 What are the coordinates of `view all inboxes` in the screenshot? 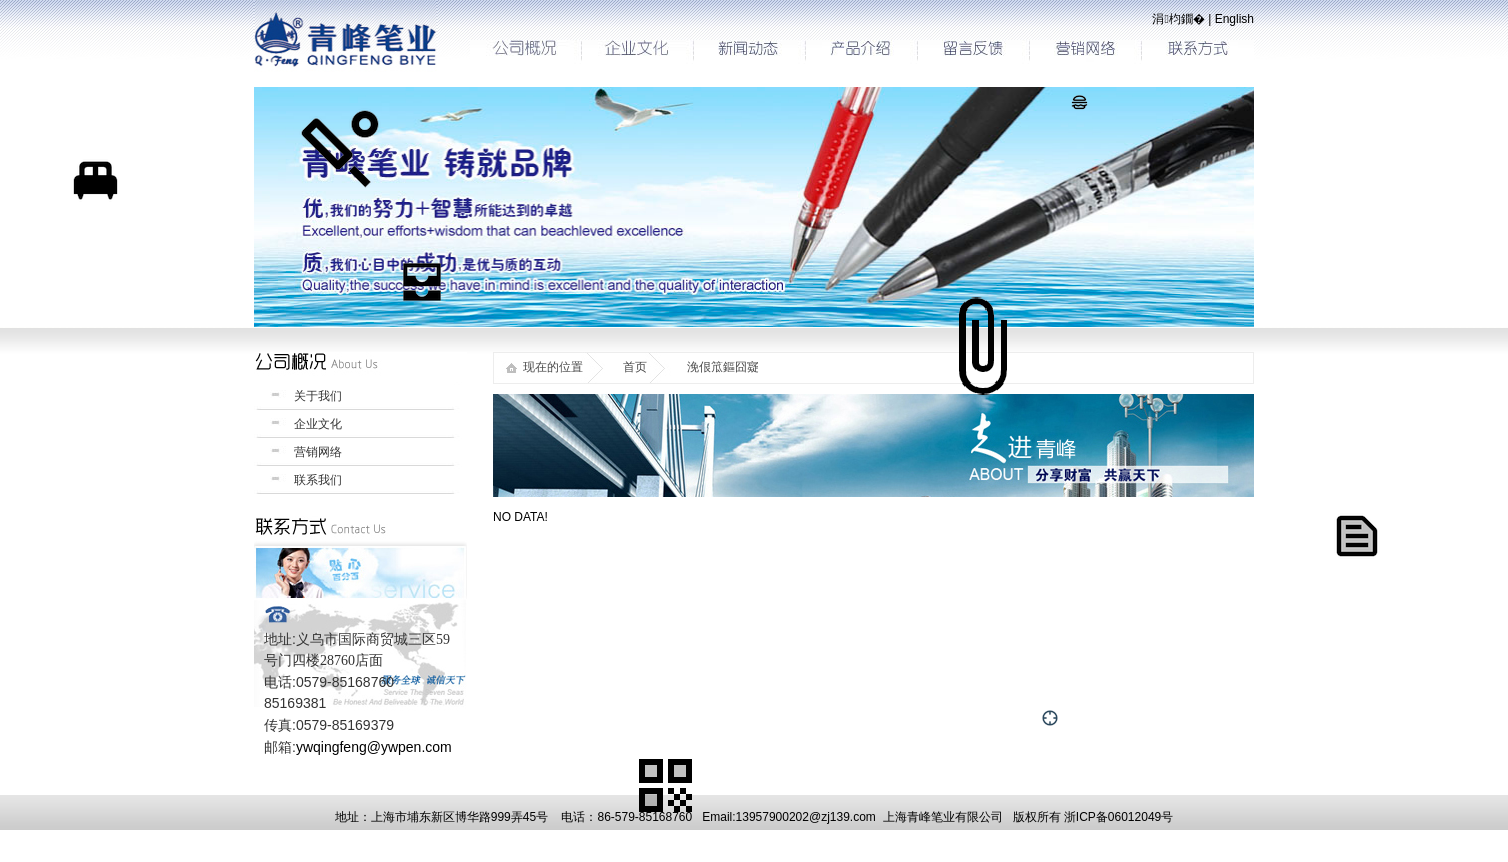 It's located at (422, 282).